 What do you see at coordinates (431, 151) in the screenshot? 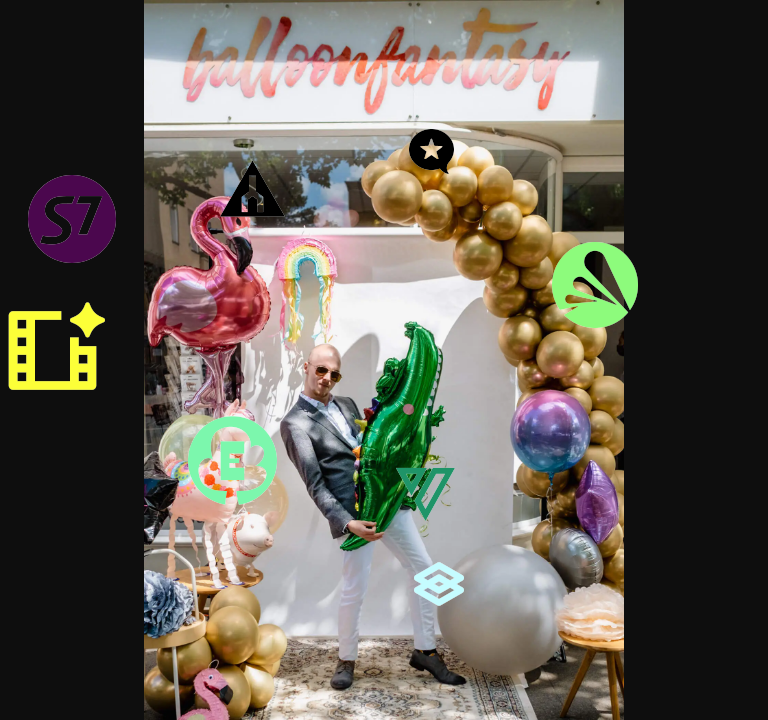
I see `open the Micro.blog app` at bounding box center [431, 151].